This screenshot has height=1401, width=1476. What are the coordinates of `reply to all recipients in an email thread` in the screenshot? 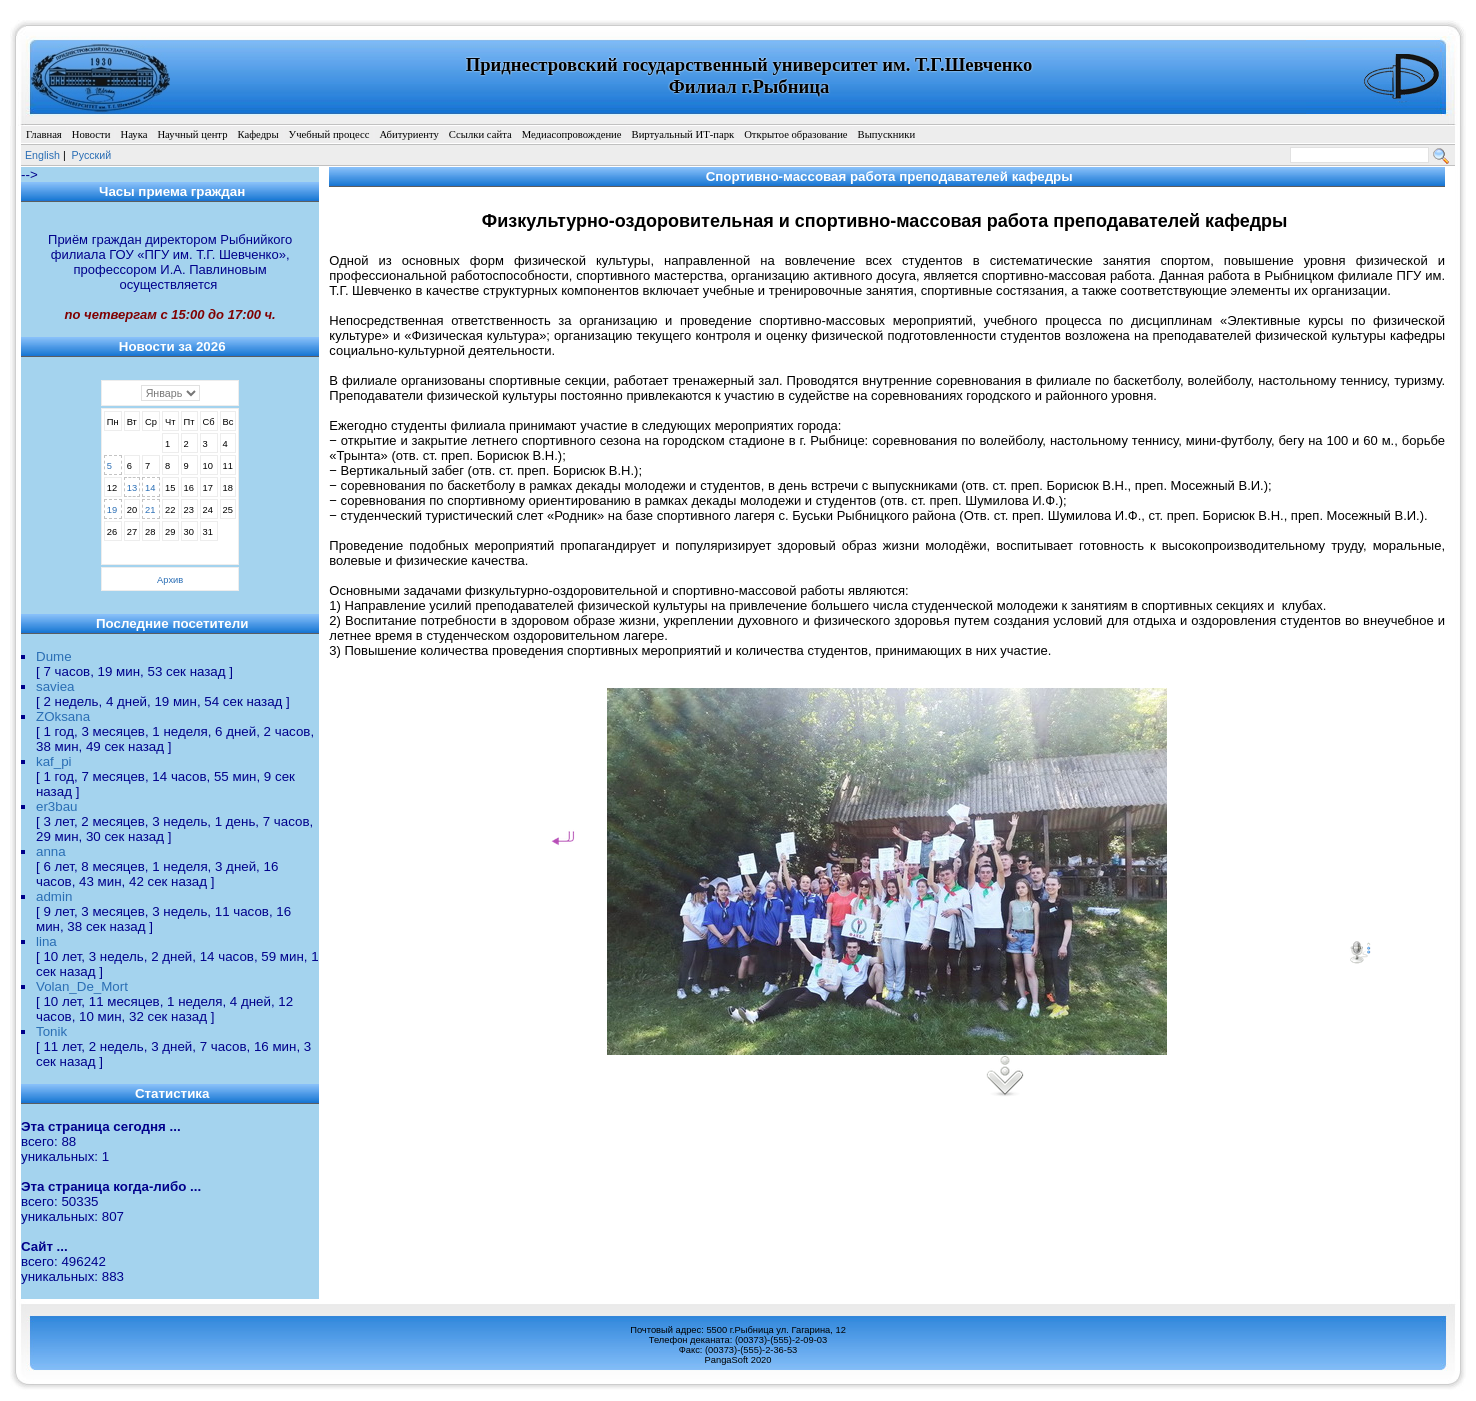 It's located at (562, 836).